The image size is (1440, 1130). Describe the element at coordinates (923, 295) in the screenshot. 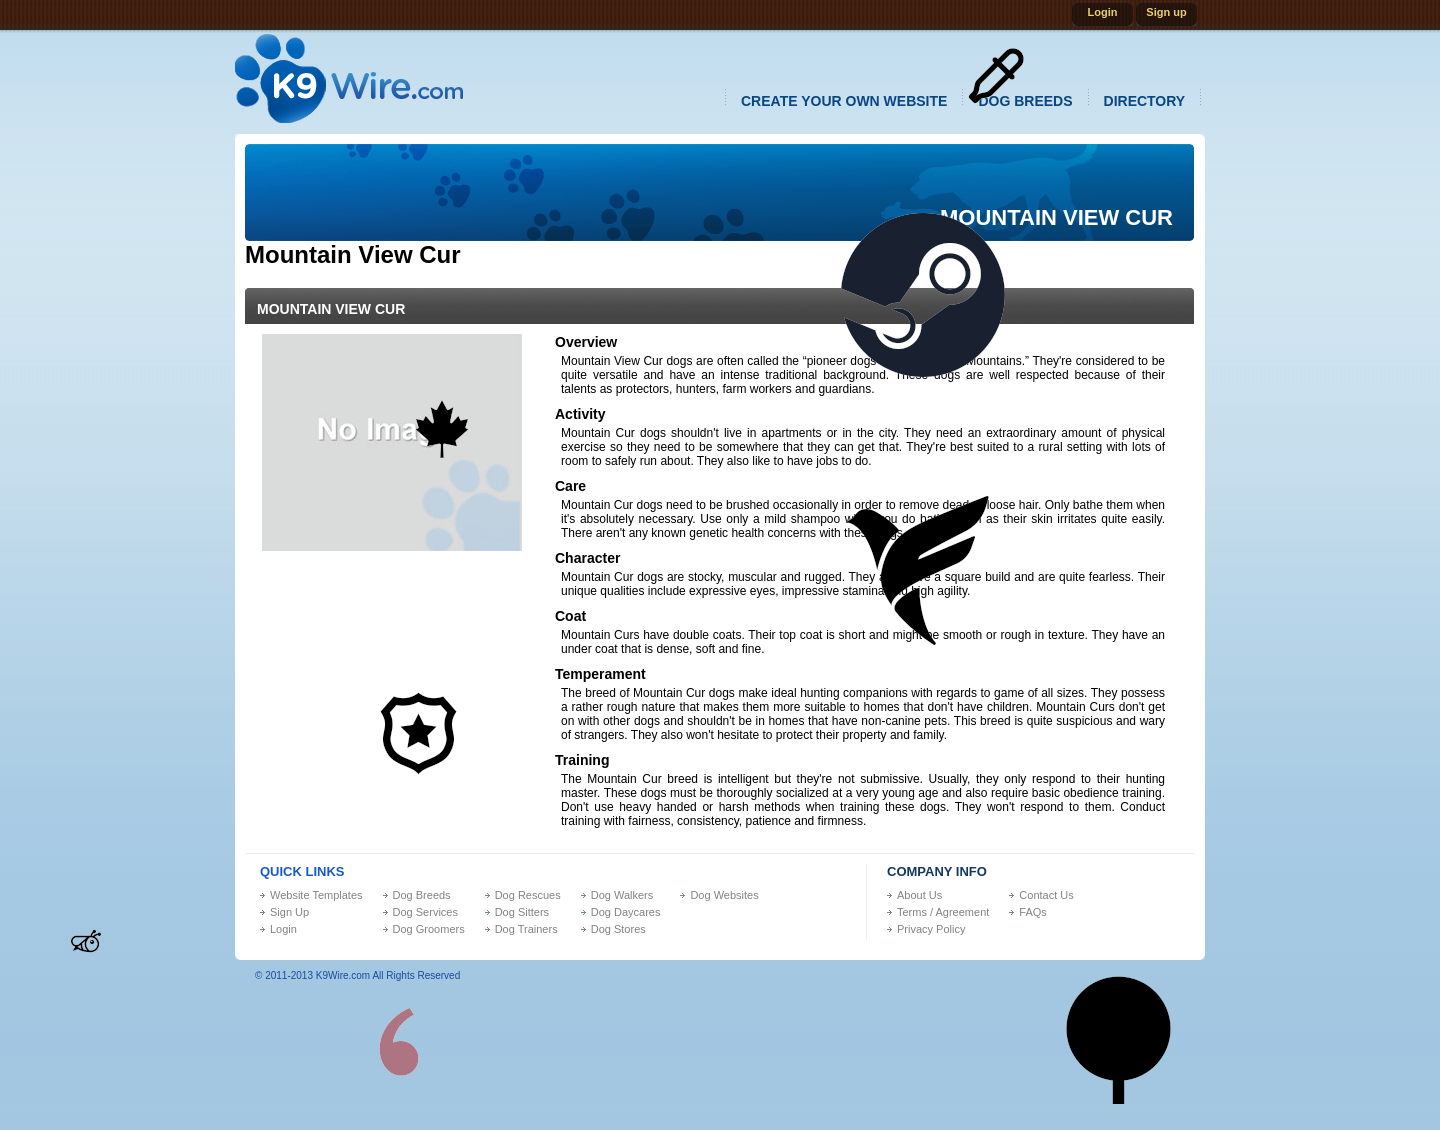

I see `open Steam gaming platform` at that location.